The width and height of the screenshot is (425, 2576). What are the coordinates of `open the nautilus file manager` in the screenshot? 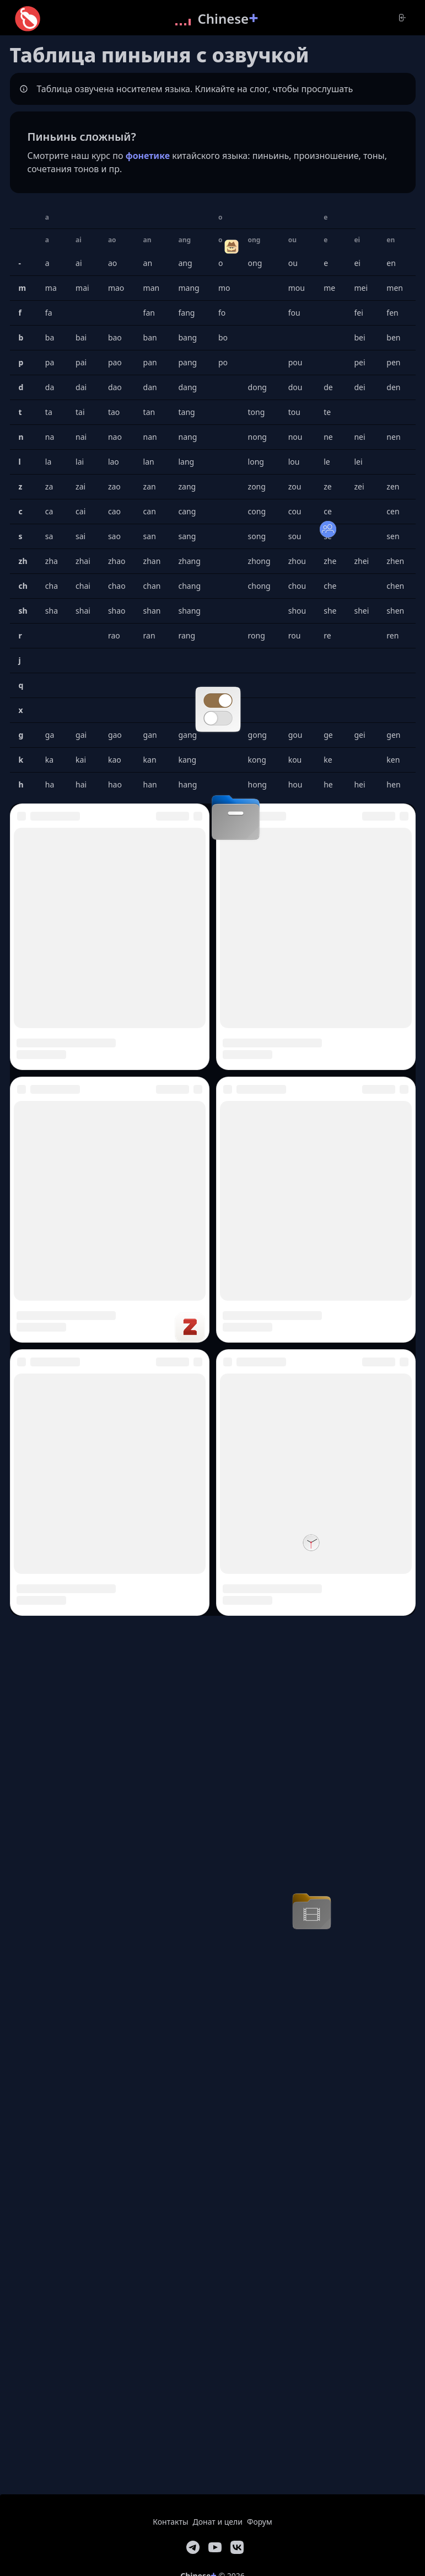 It's located at (235, 817).